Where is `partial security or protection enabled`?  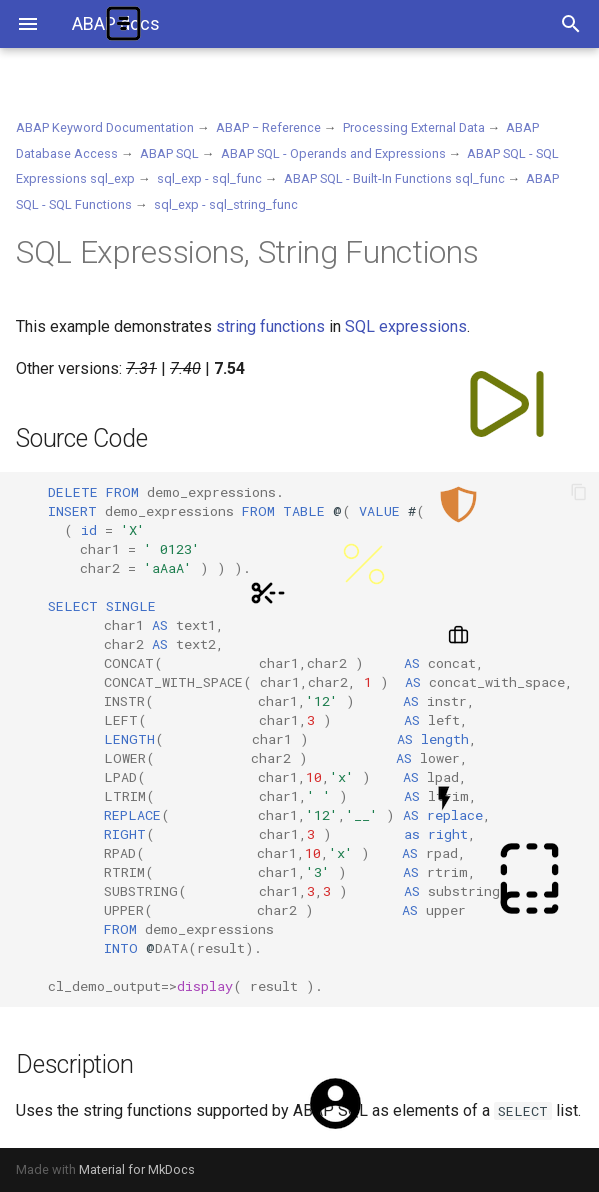 partial security or protection enabled is located at coordinates (458, 504).